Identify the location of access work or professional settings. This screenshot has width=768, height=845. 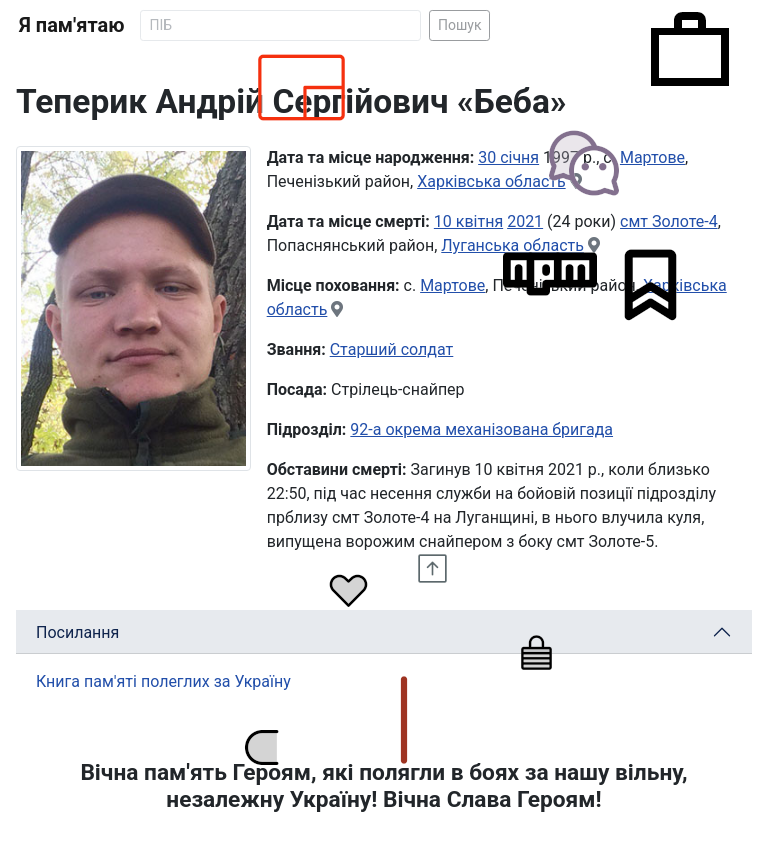
(690, 51).